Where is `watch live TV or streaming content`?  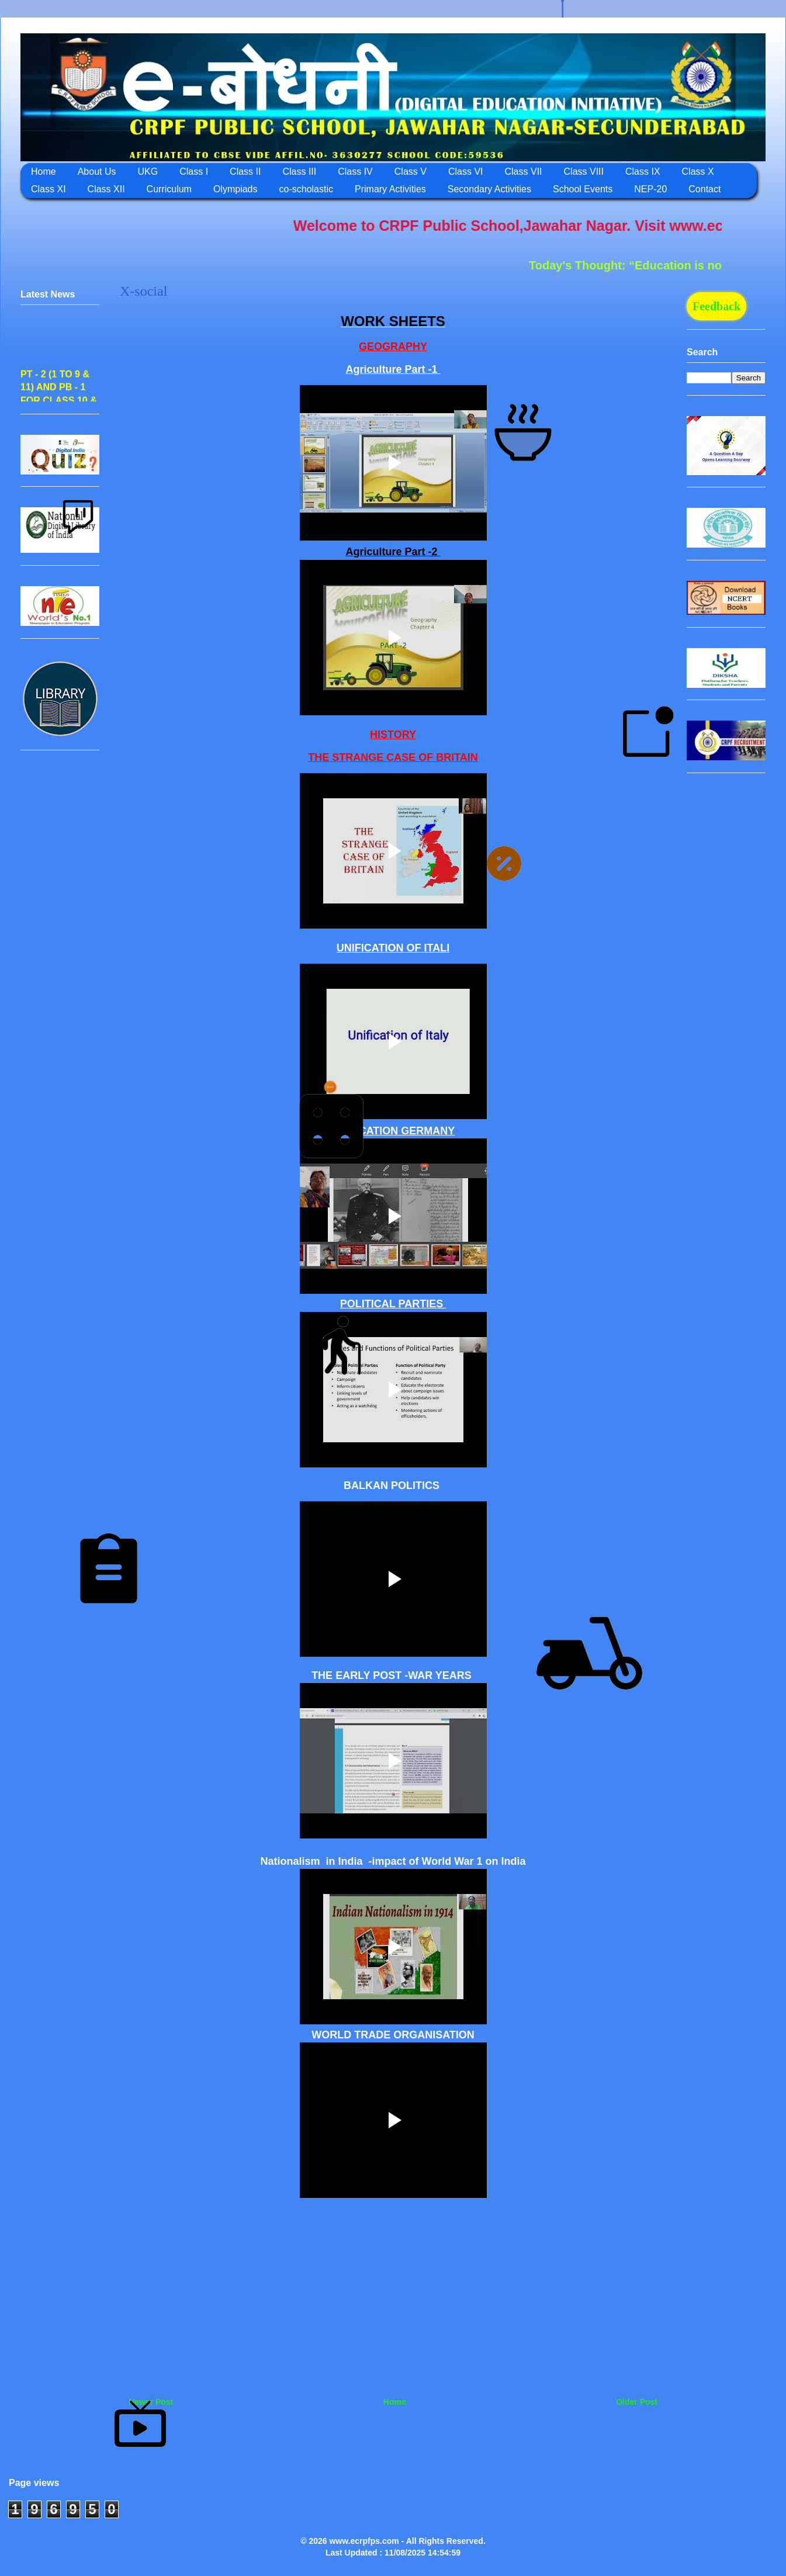
watch live TV or streaming content is located at coordinates (140, 2423).